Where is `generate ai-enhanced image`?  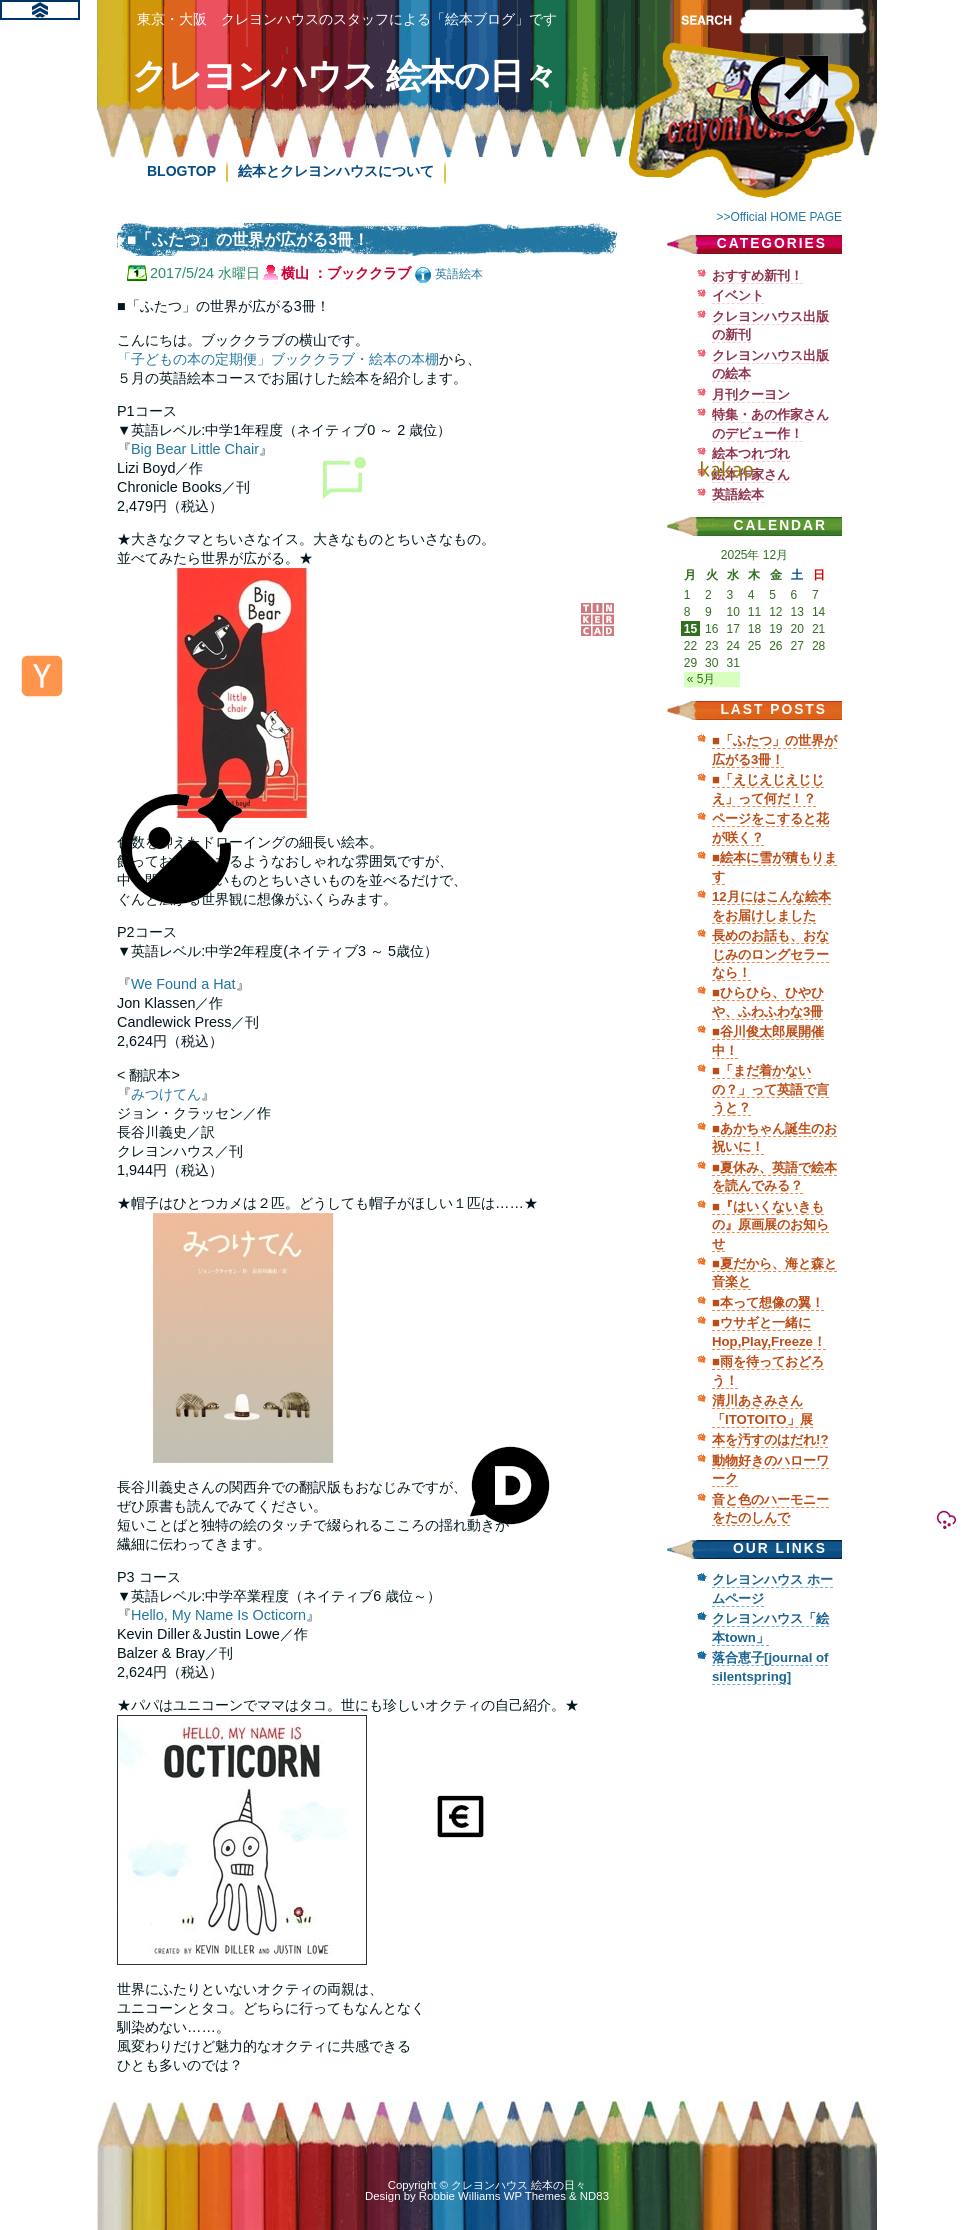
generate ai-enhanced image is located at coordinates (176, 849).